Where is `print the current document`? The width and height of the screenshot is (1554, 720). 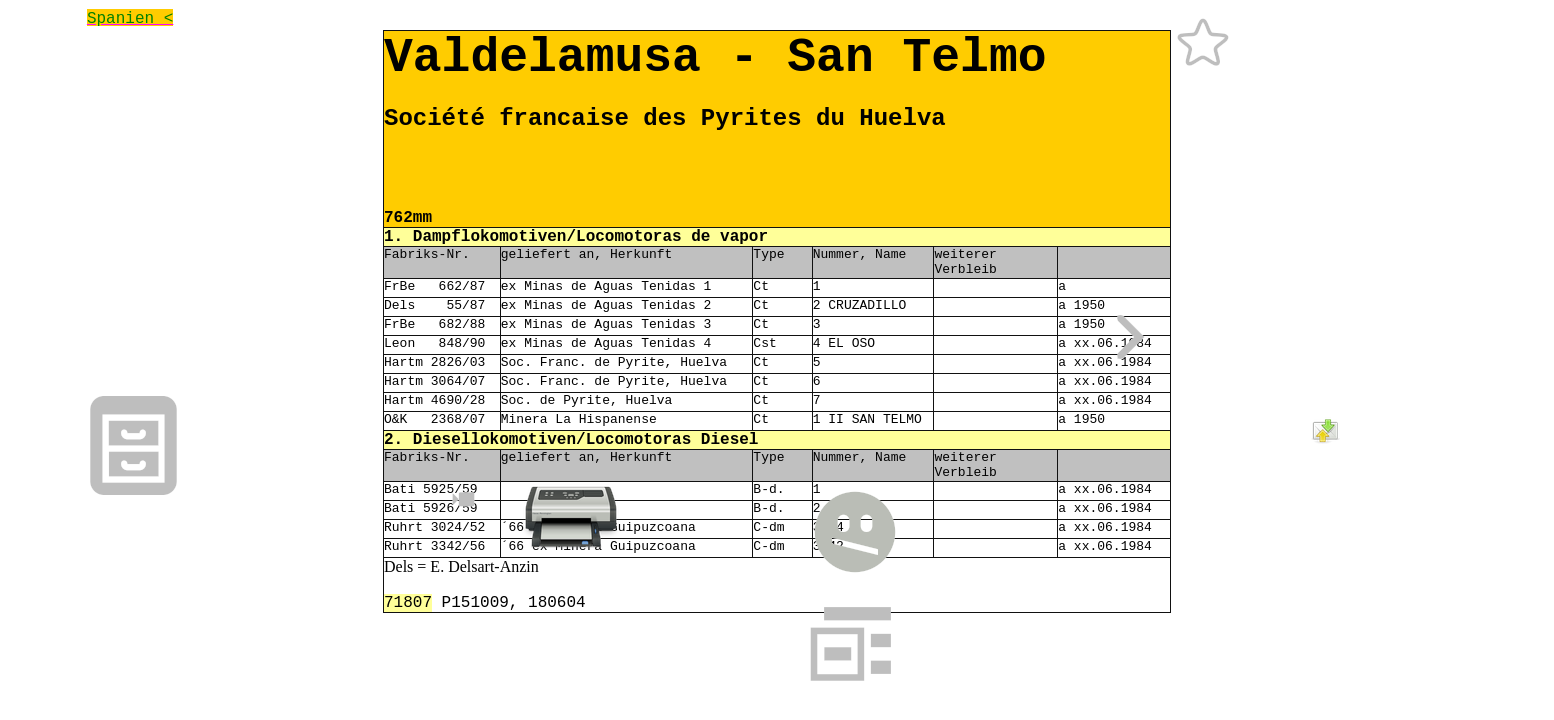 print the current document is located at coordinates (571, 515).